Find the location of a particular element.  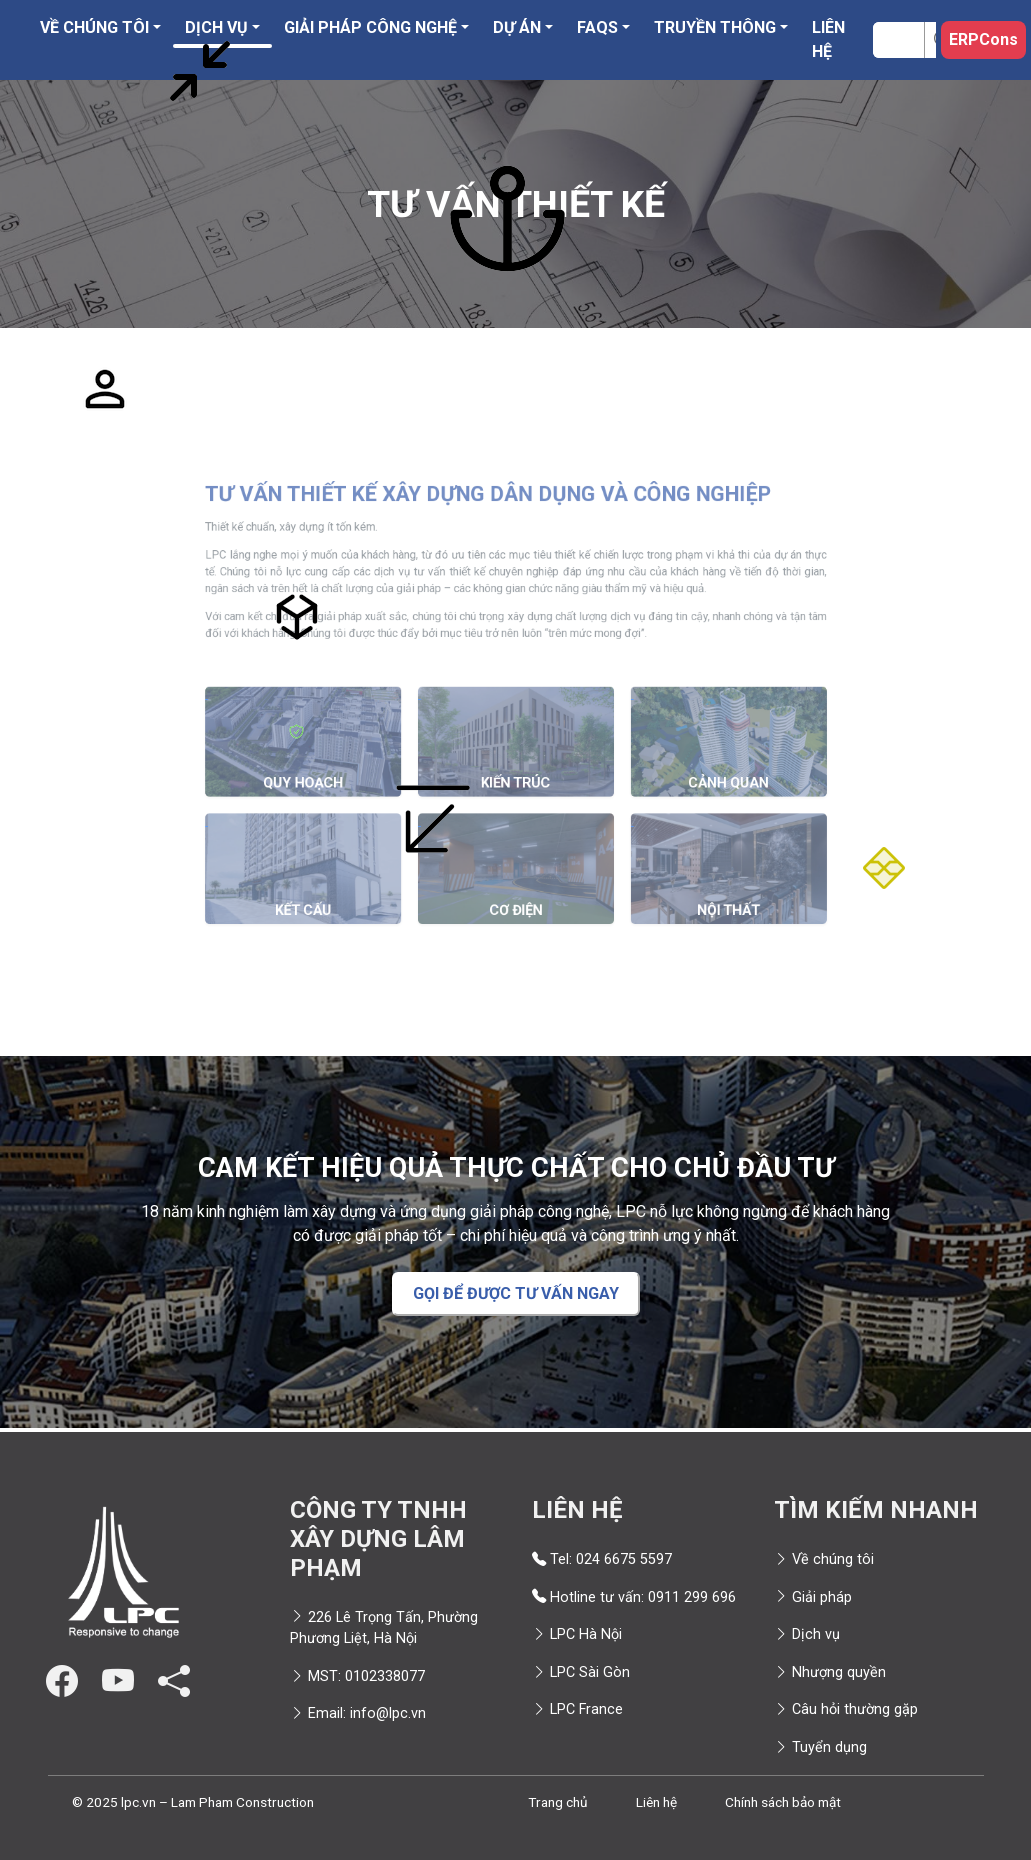

view your profile is located at coordinates (105, 389).